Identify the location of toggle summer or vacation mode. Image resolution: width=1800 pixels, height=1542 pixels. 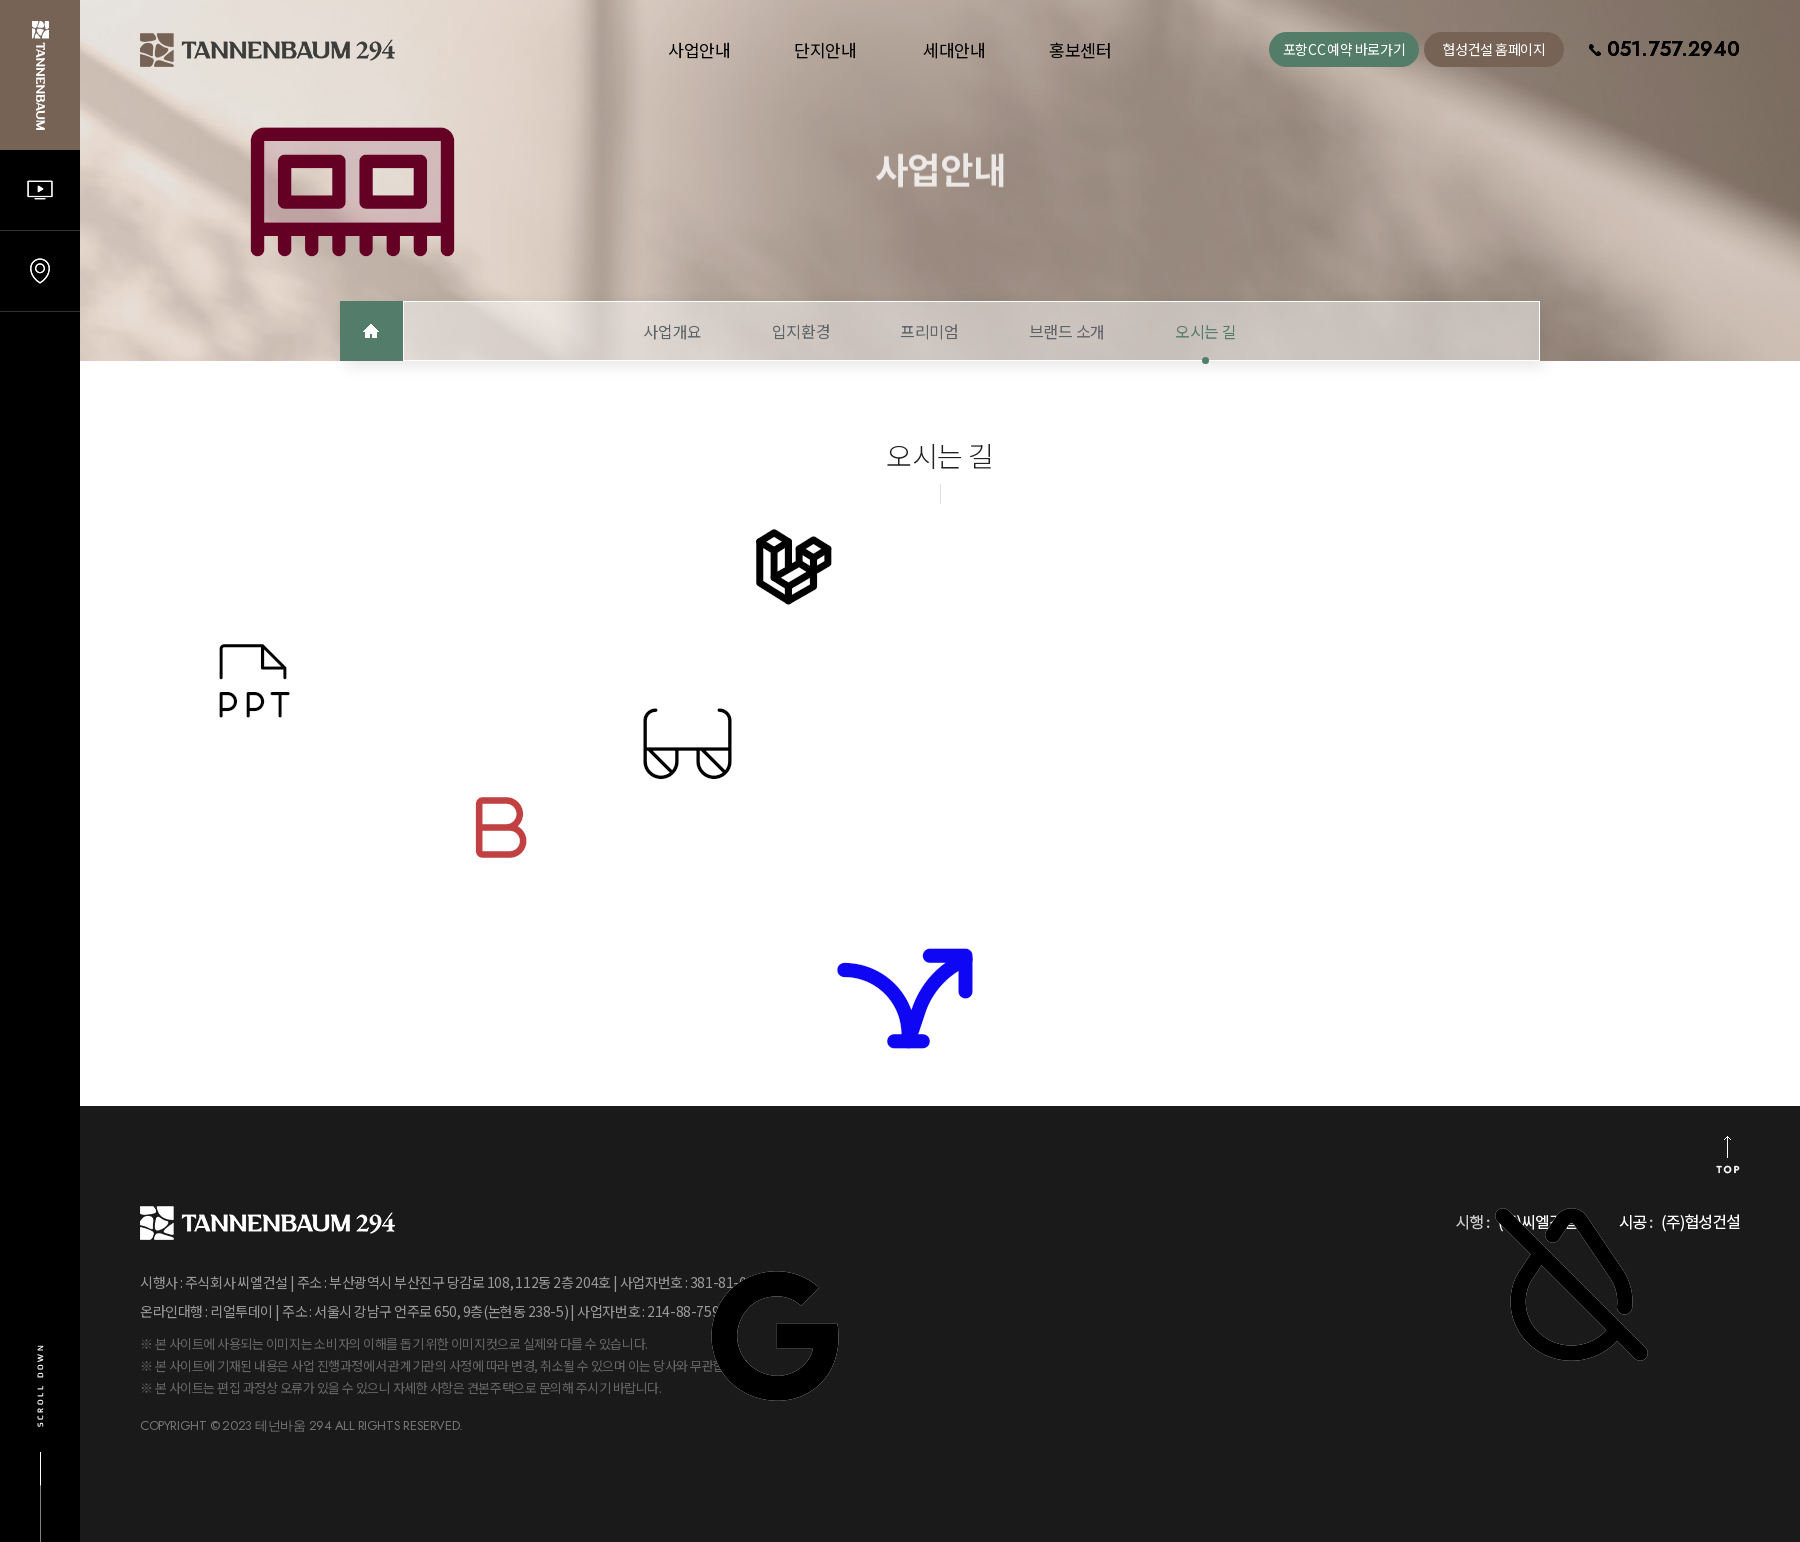
(687, 745).